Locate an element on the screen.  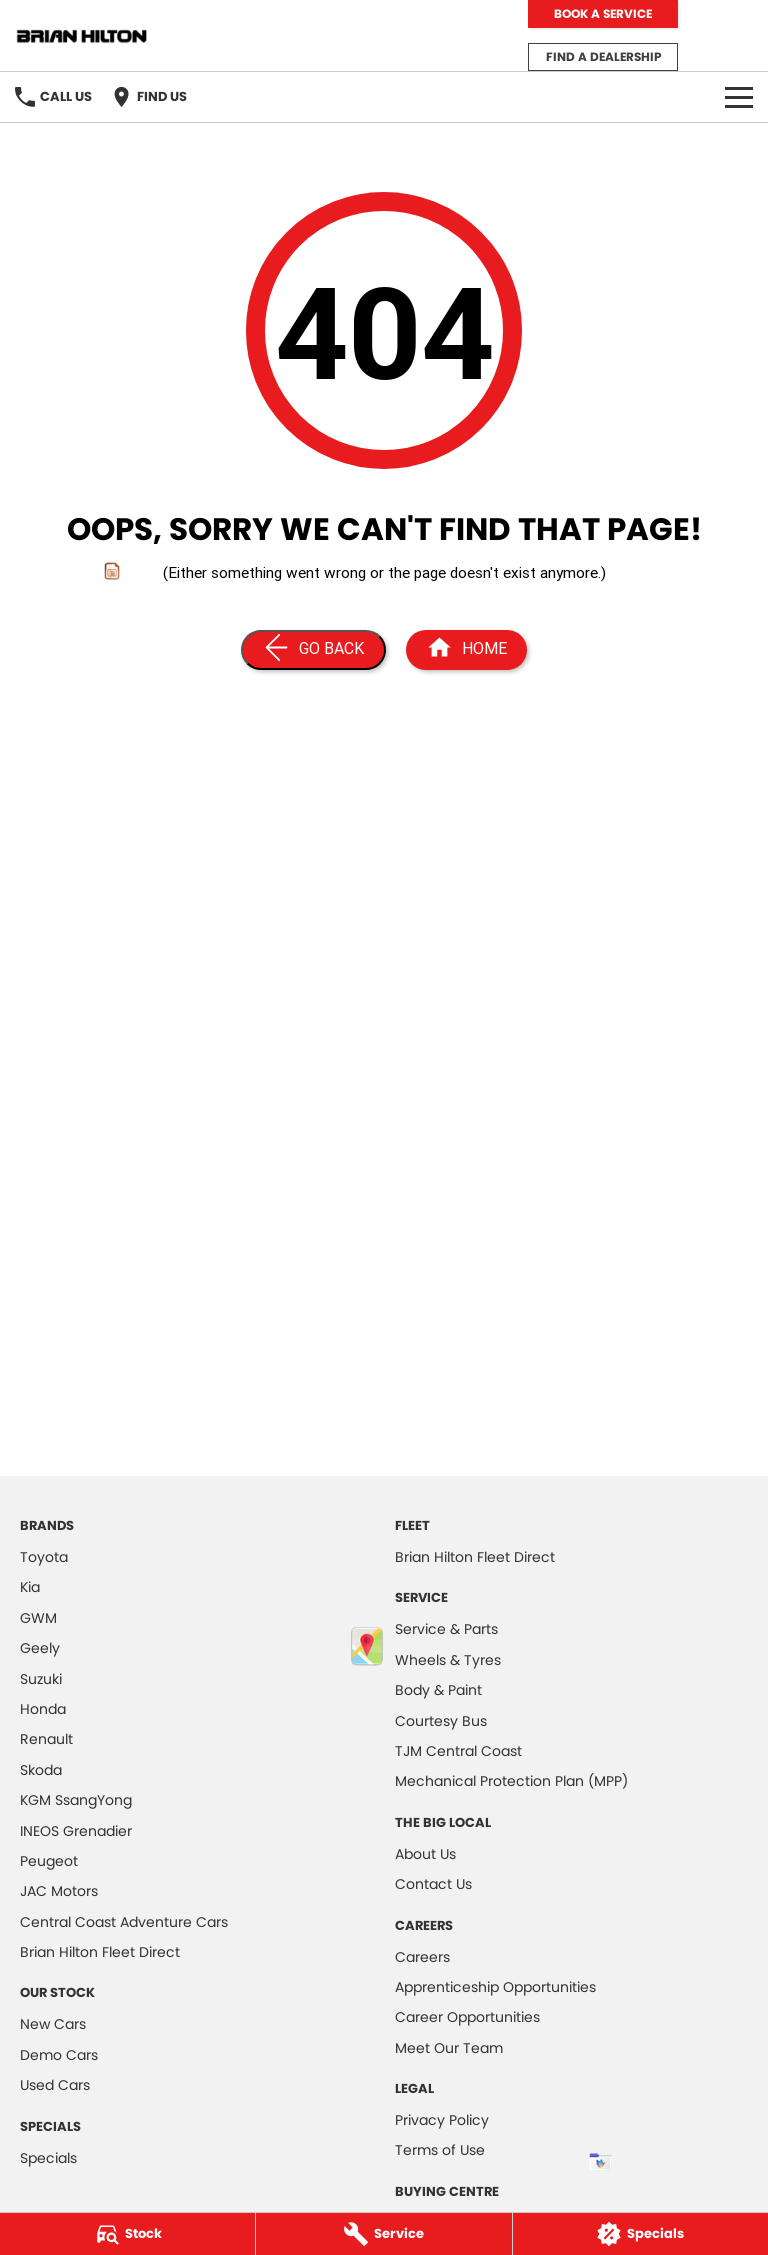
open a presentation template file is located at coordinates (112, 571).